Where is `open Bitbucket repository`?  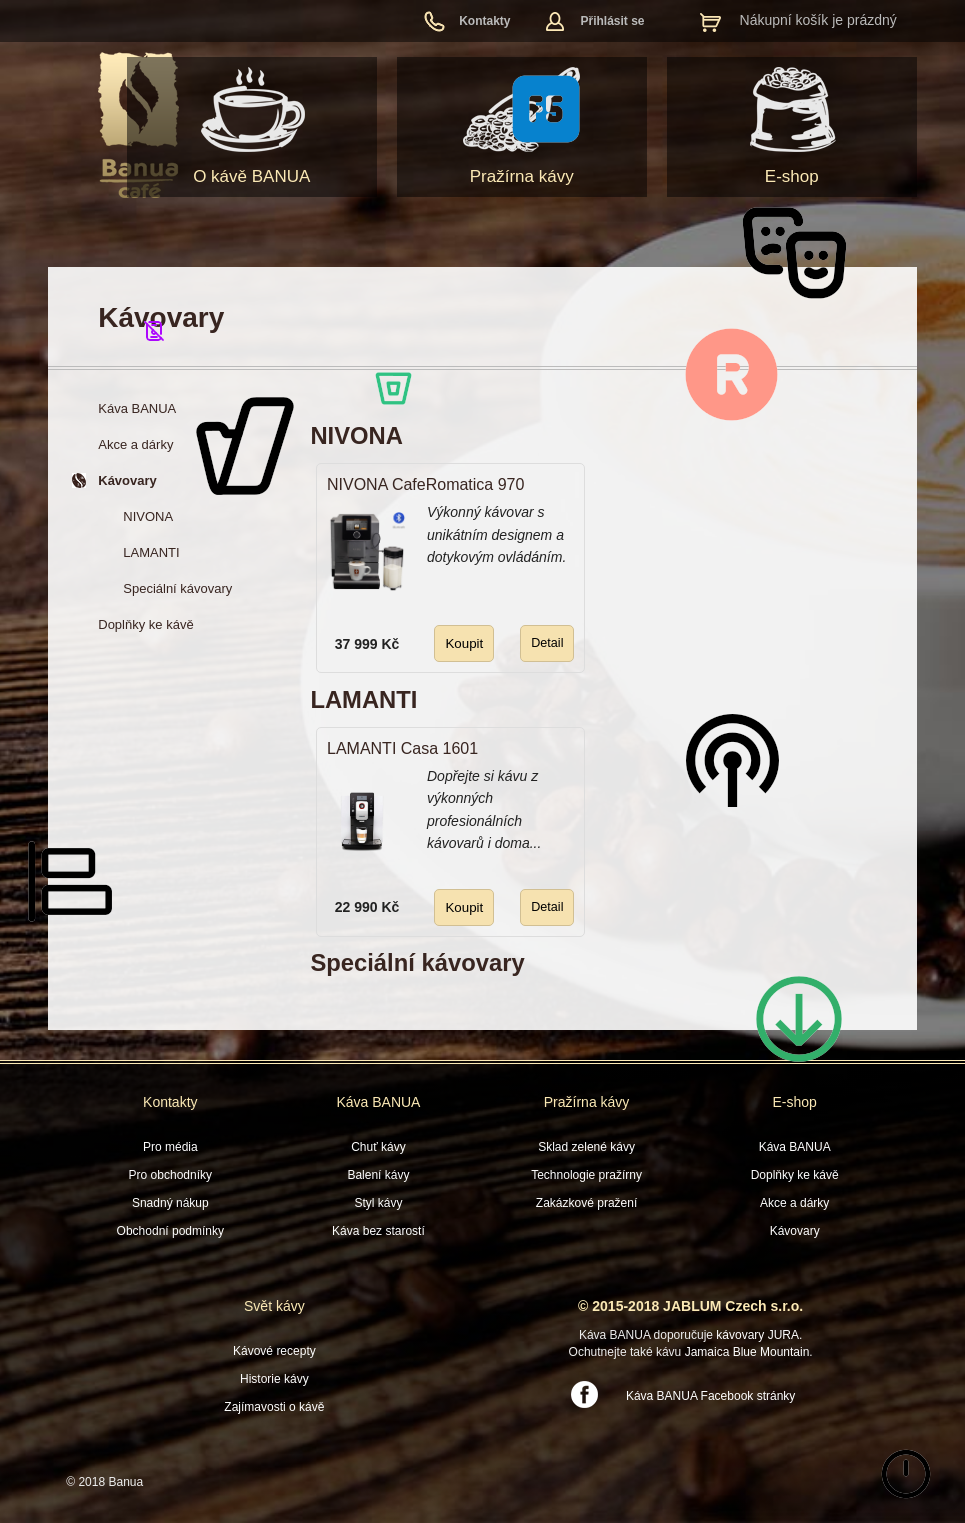
open Bitbucket repository is located at coordinates (393, 388).